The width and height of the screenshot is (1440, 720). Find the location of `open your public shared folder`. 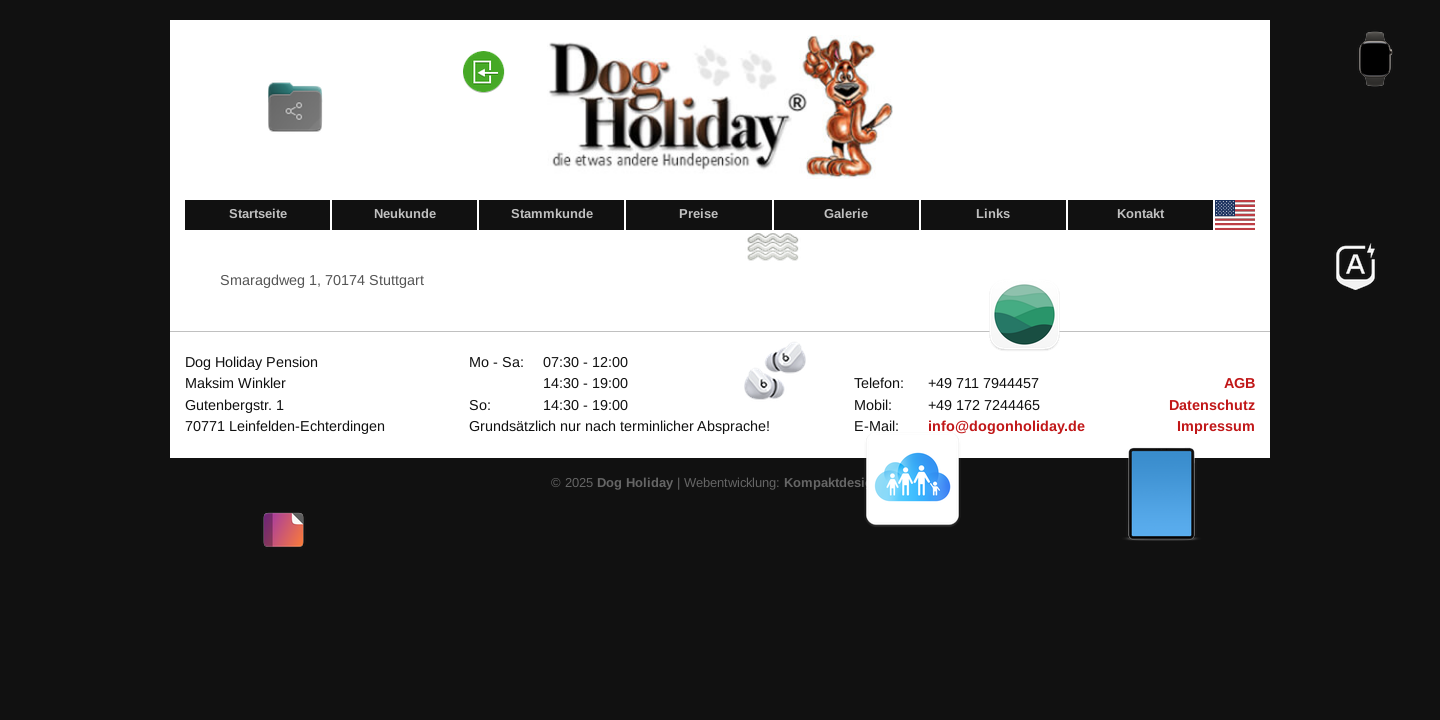

open your public shared folder is located at coordinates (295, 107).